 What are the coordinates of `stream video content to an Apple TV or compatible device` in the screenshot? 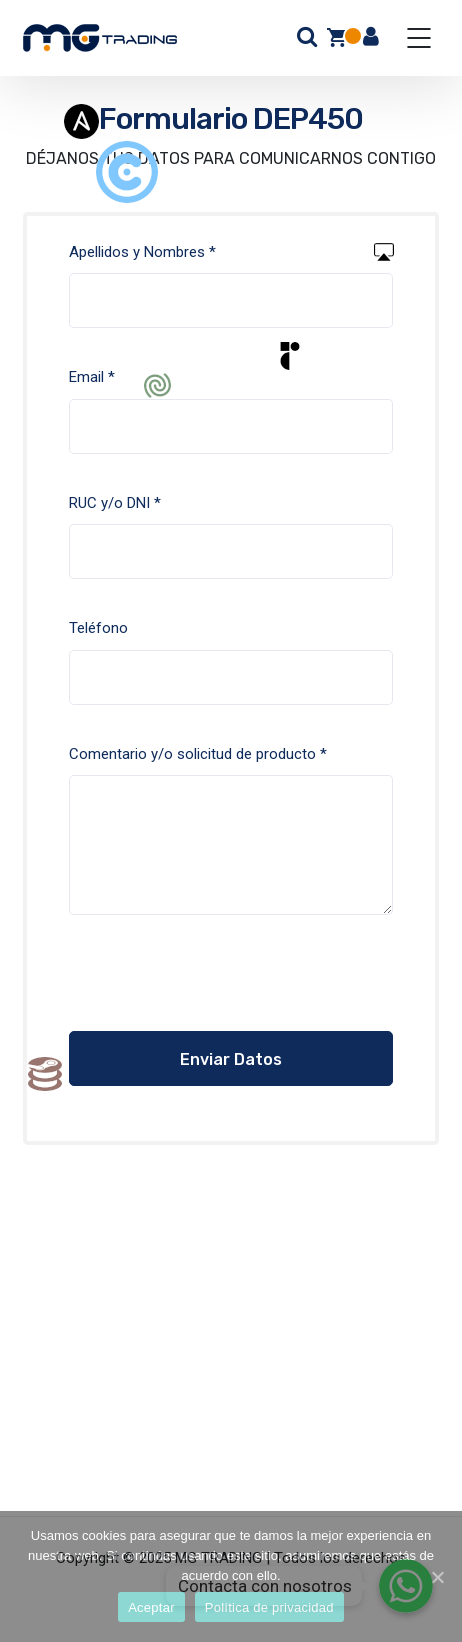 It's located at (384, 252).